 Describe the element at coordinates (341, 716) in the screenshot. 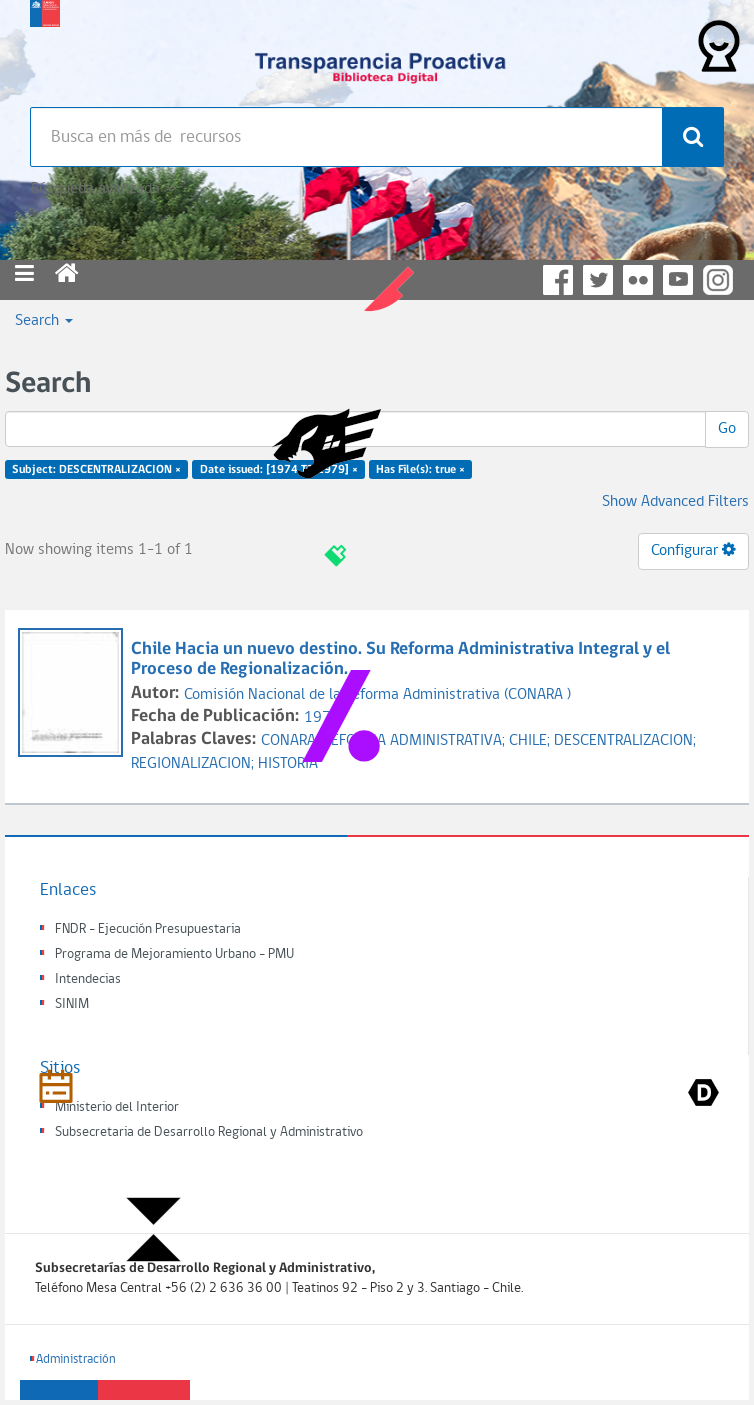

I see `visit slashdot news website` at that location.